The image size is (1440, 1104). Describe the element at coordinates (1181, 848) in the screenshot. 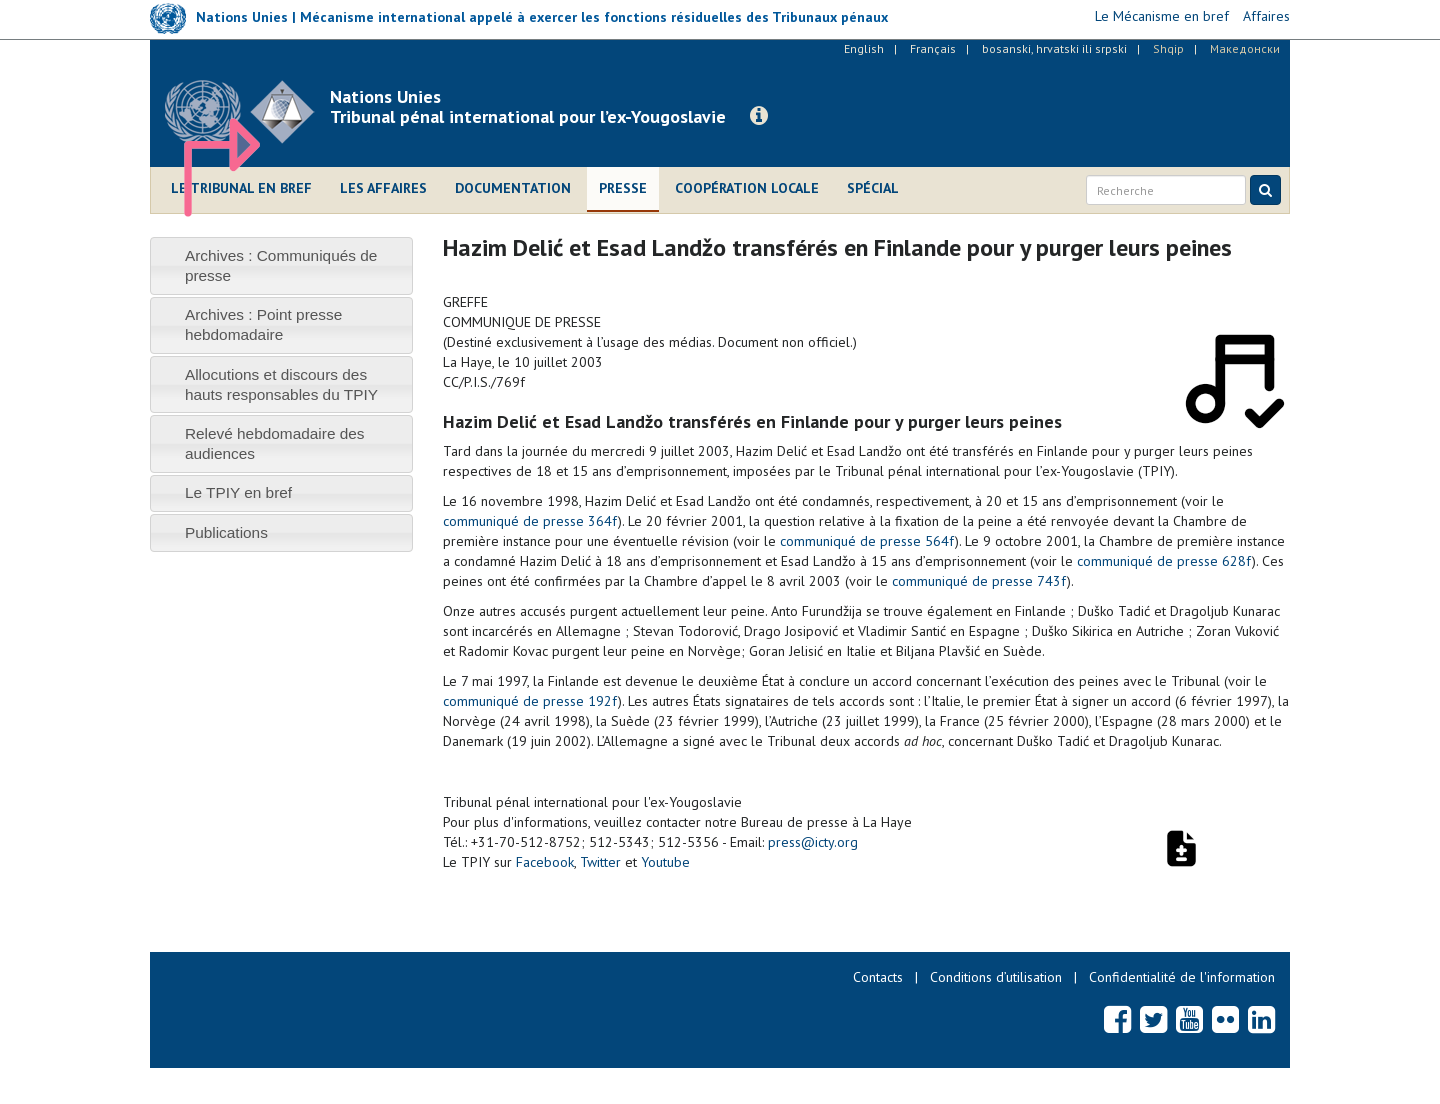

I see `view file differences or changes` at that location.